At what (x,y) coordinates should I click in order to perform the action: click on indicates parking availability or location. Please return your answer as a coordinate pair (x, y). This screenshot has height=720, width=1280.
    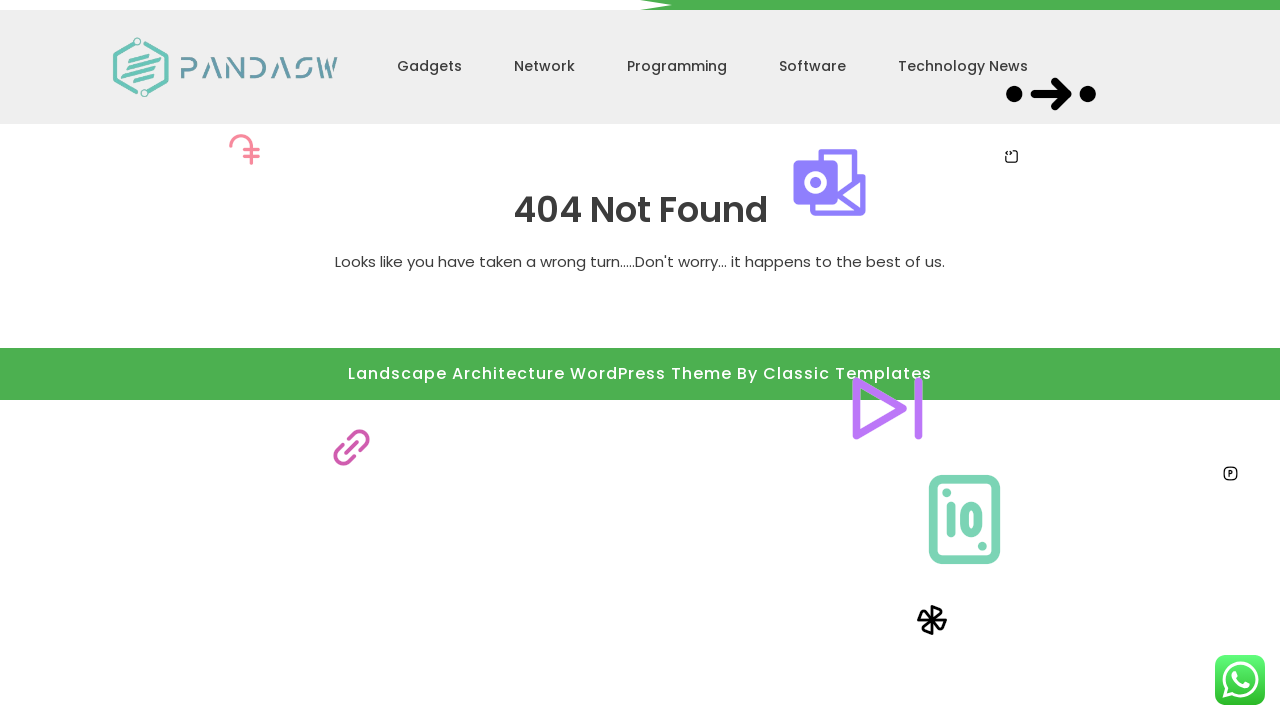
    Looking at the image, I should click on (1230, 473).